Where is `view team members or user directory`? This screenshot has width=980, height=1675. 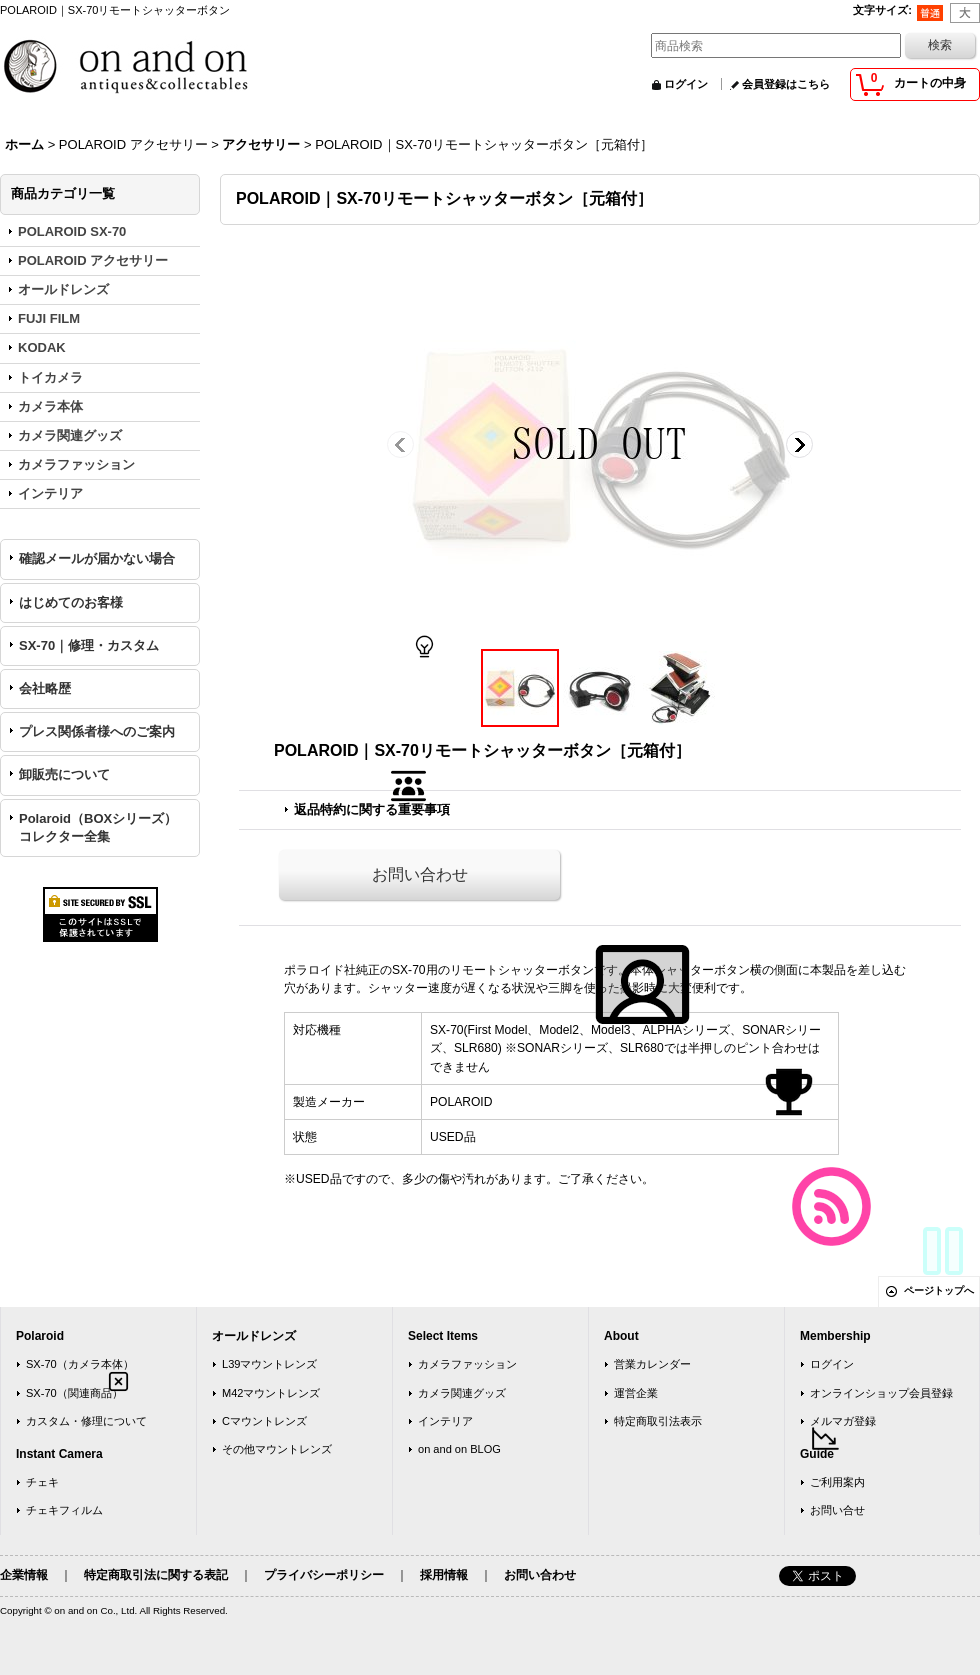
view team members or user directory is located at coordinates (408, 785).